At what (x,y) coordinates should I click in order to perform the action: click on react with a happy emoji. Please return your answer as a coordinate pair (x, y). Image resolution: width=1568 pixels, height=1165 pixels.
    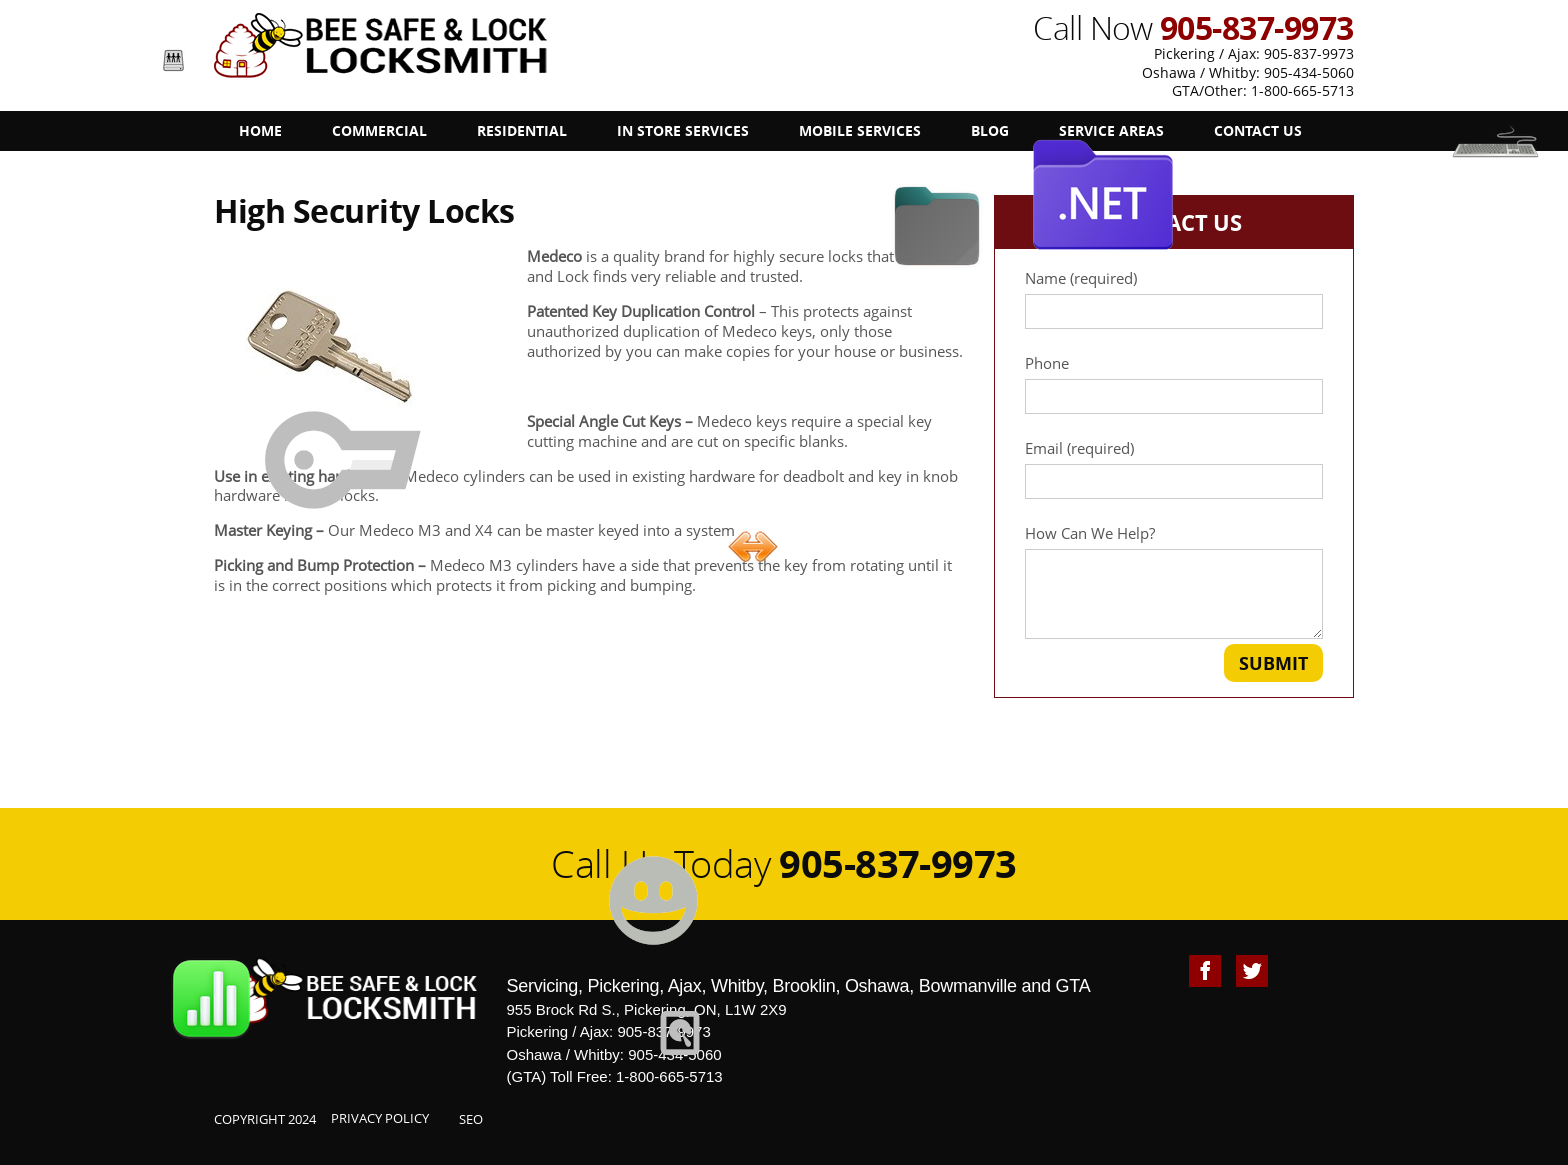
    Looking at the image, I should click on (653, 900).